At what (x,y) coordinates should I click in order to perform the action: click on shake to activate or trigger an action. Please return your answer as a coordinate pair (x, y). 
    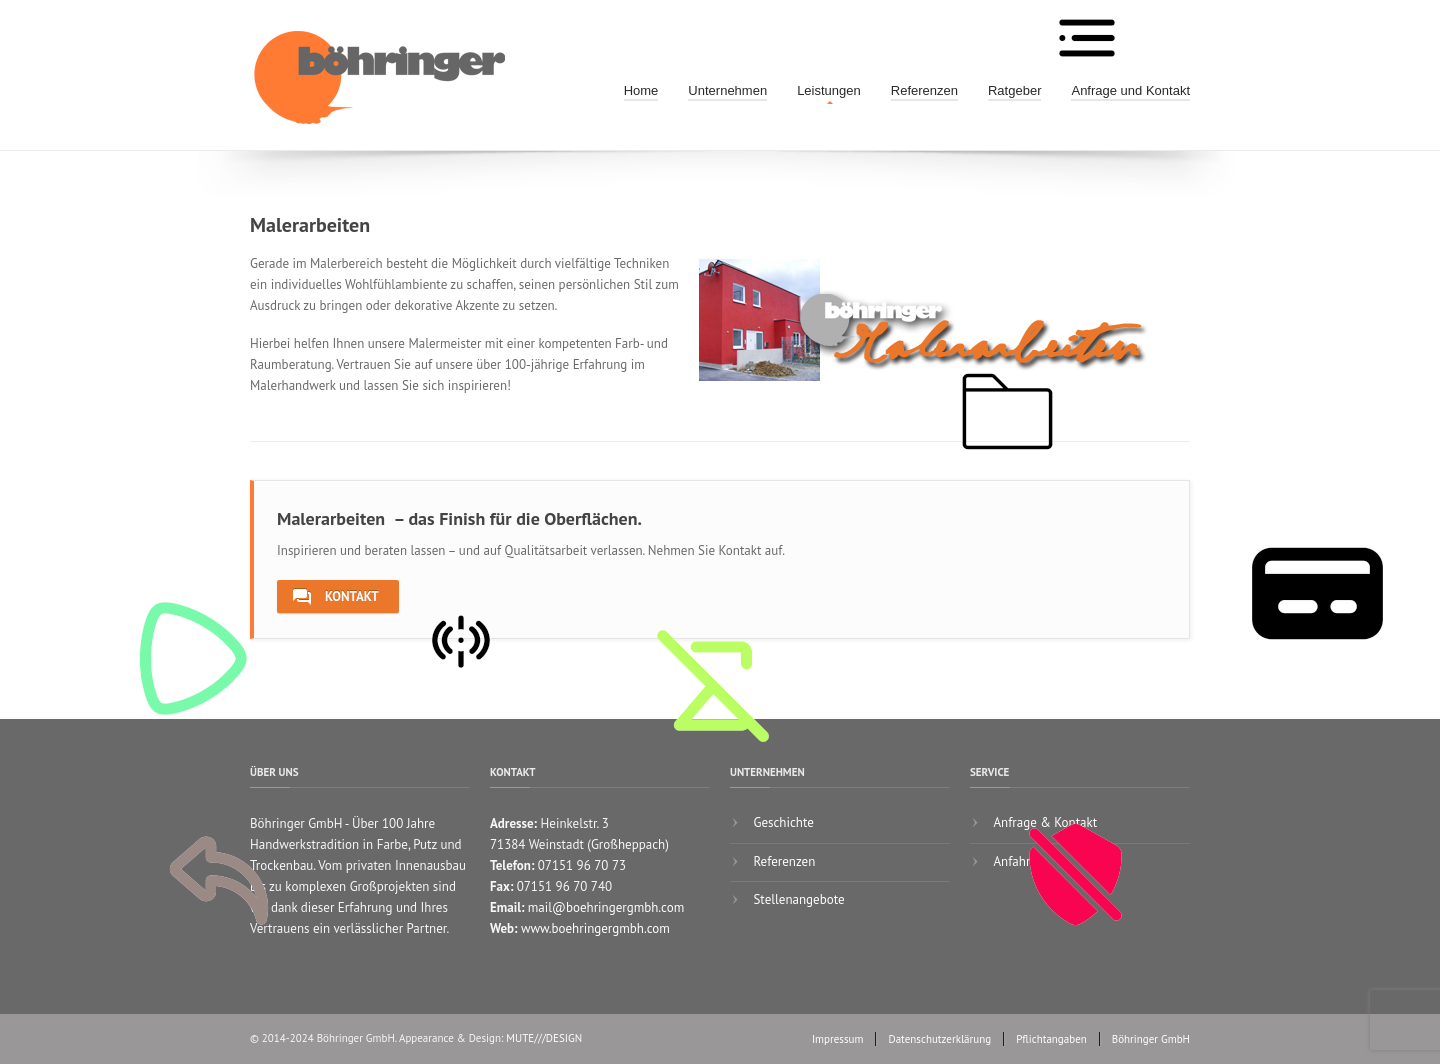
    Looking at the image, I should click on (461, 643).